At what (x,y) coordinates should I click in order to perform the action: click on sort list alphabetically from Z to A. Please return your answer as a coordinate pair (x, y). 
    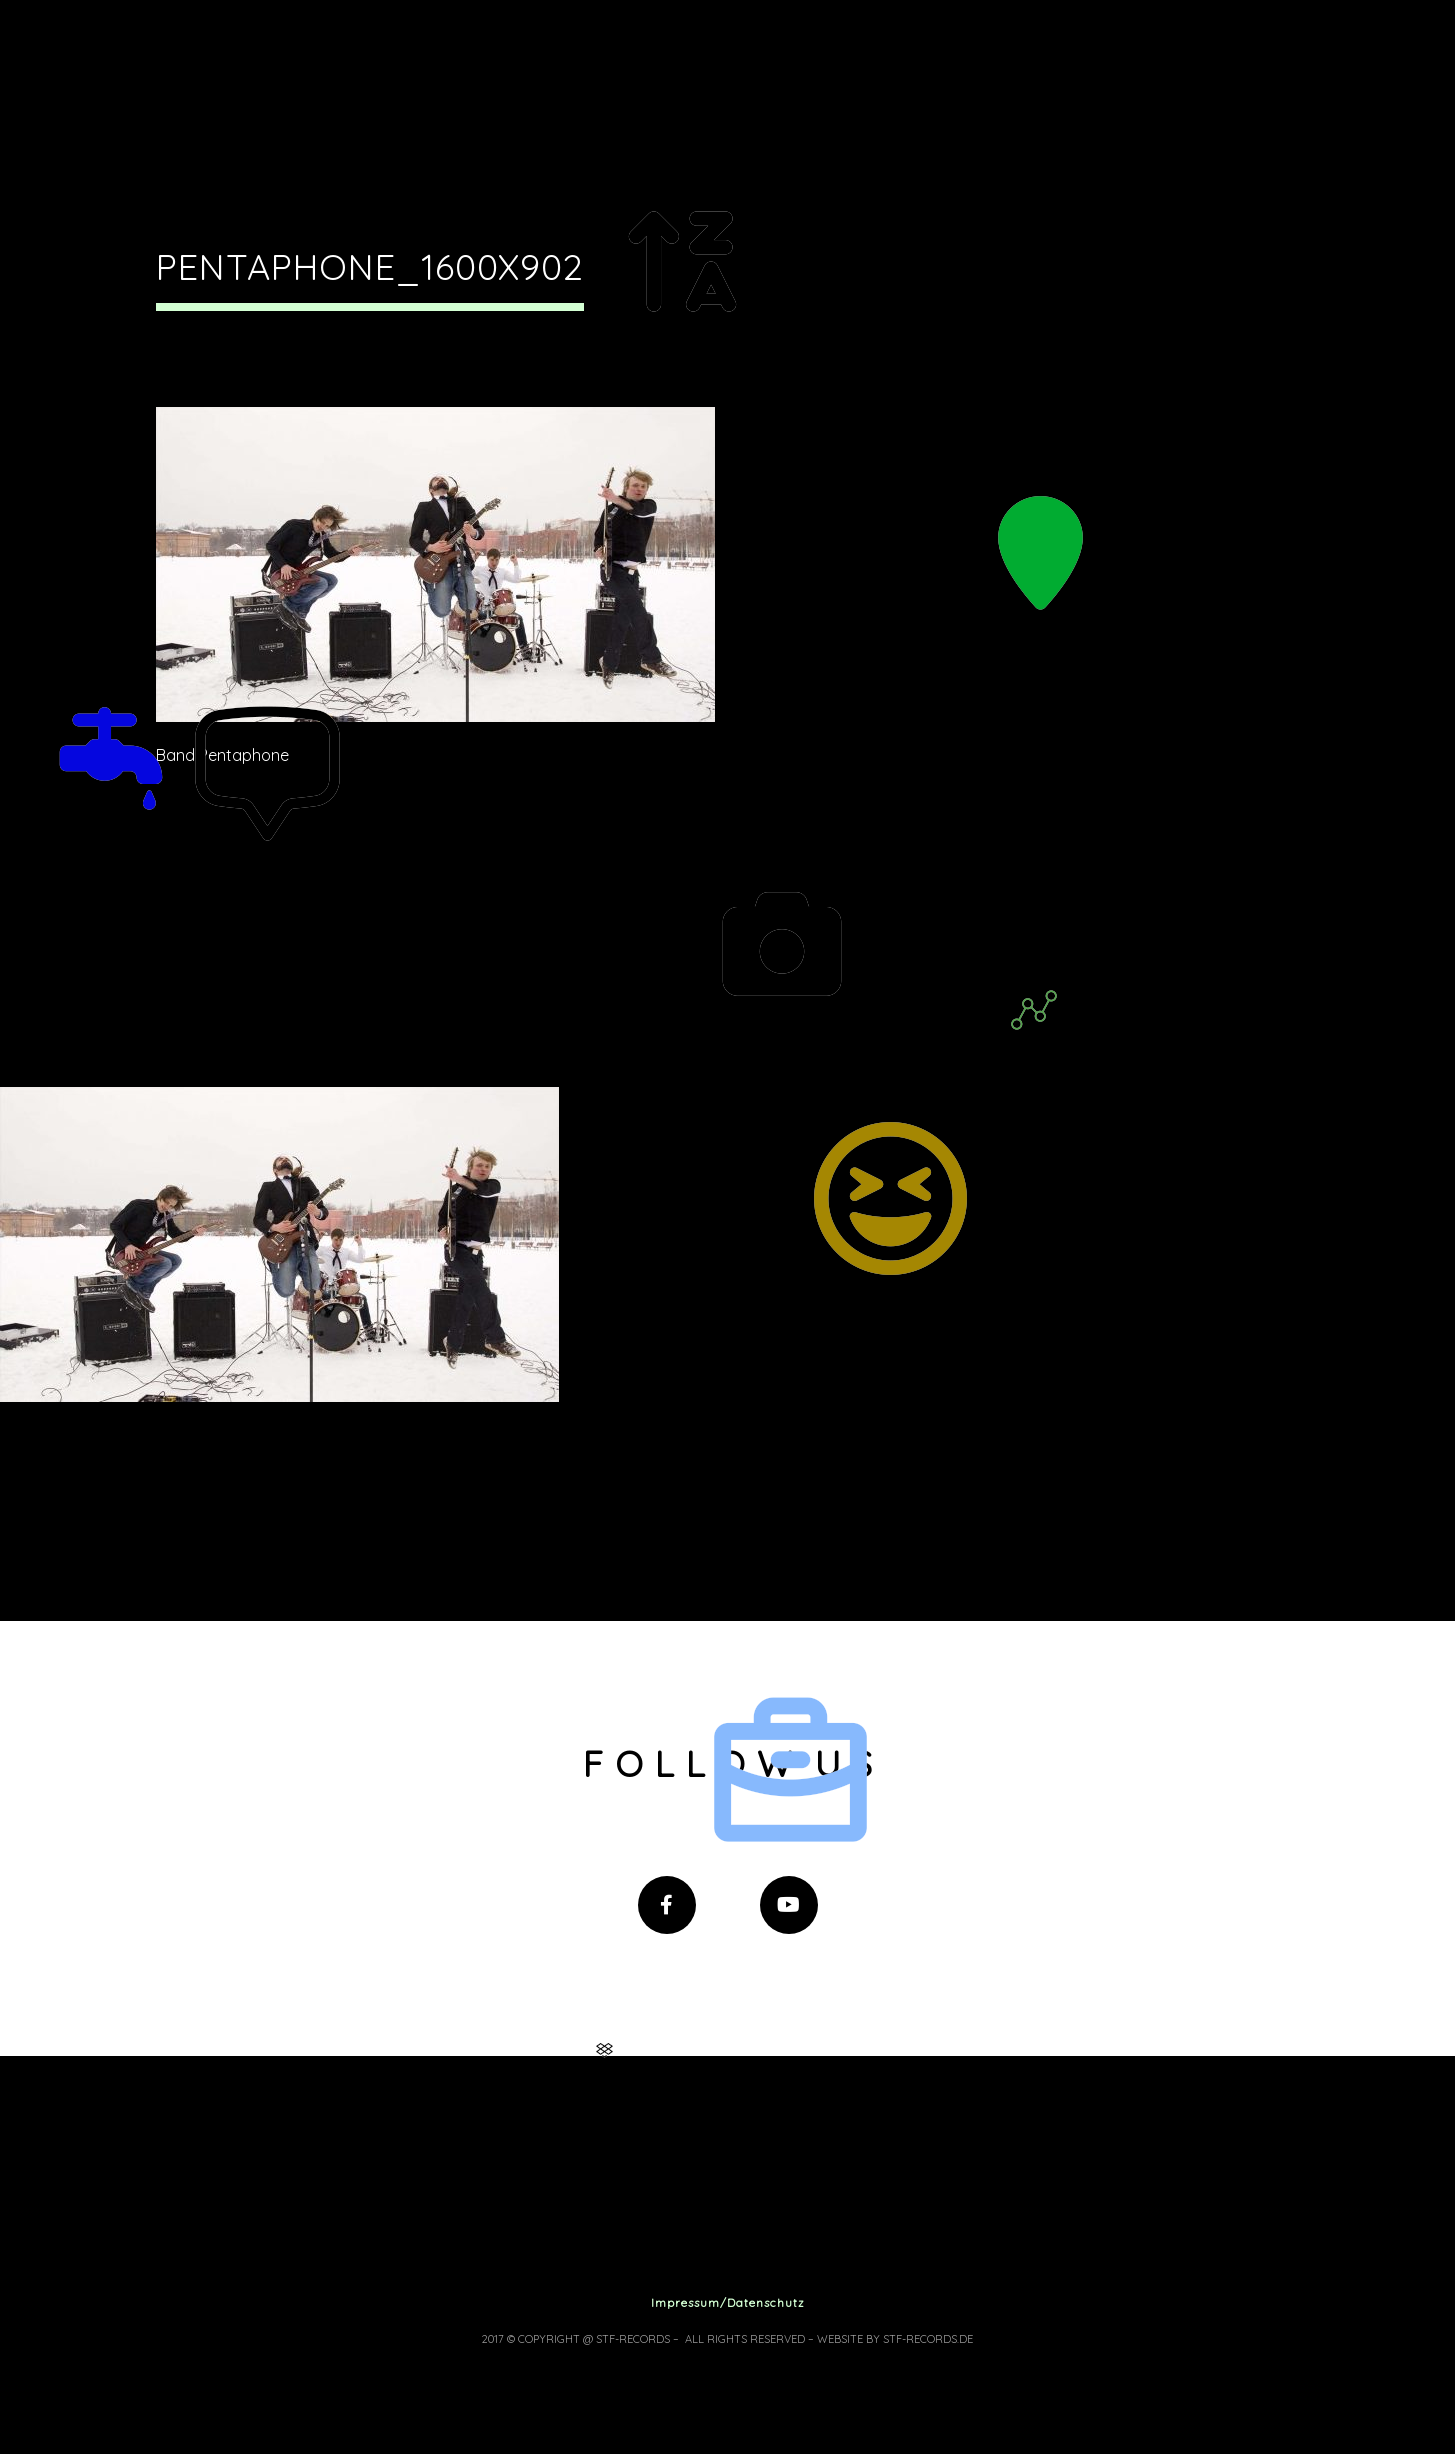
    Looking at the image, I should click on (682, 261).